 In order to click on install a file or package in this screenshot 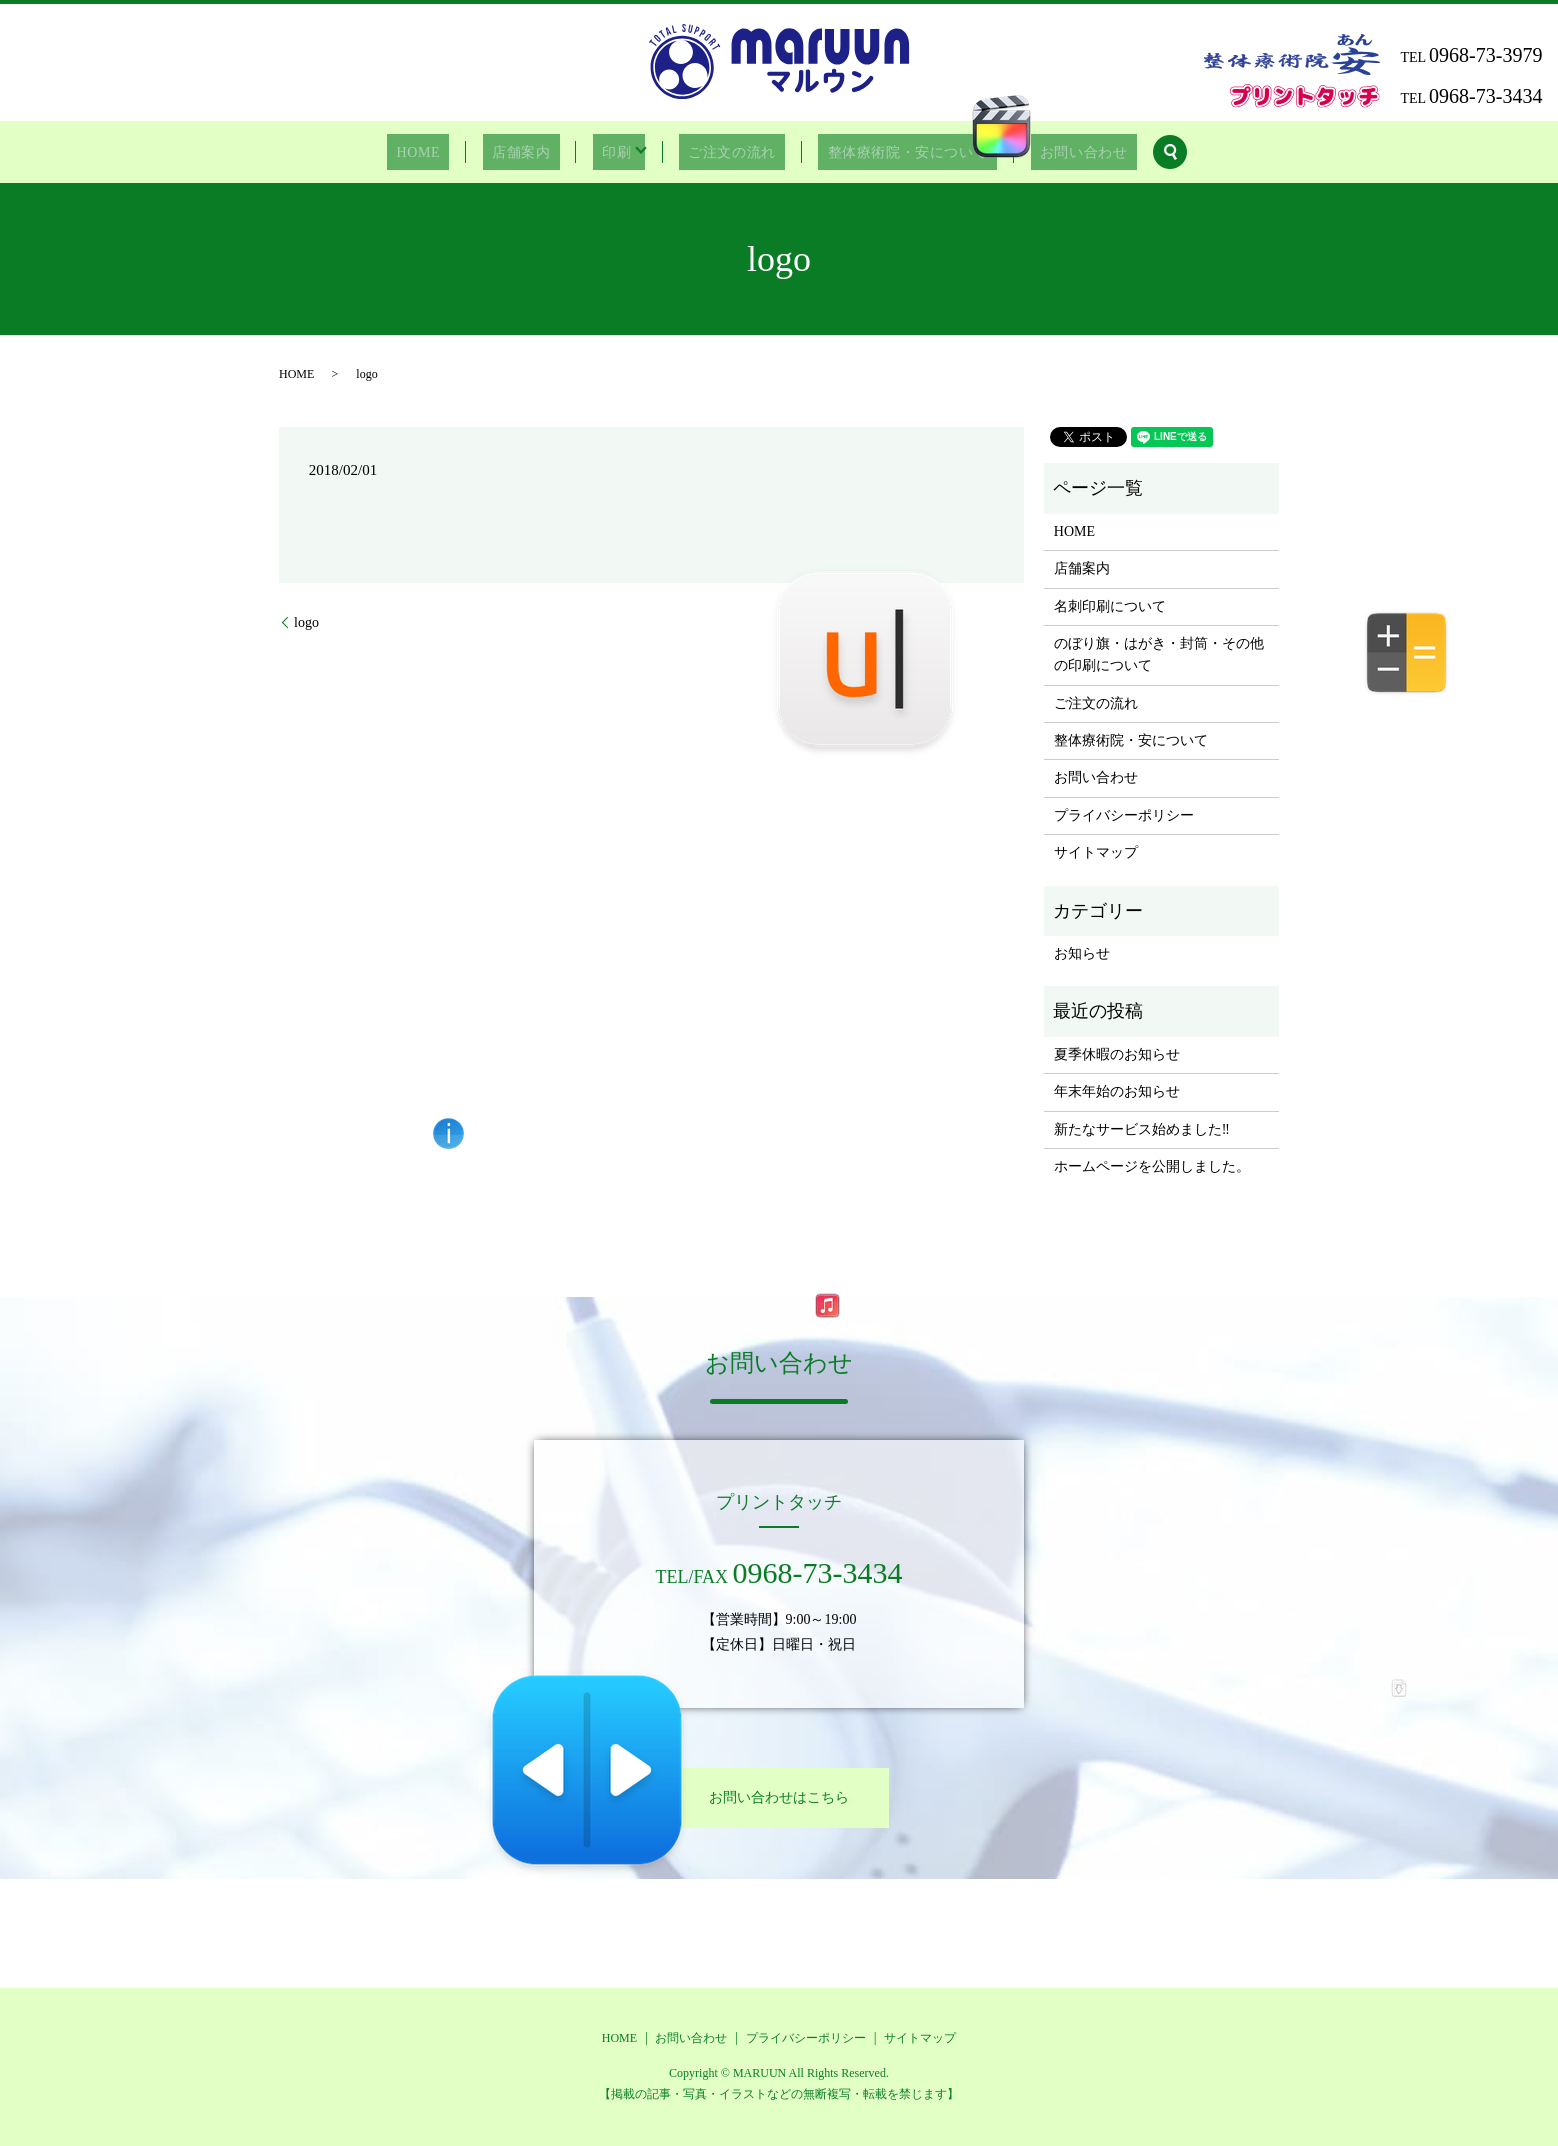, I will do `click(1399, 1688)`.